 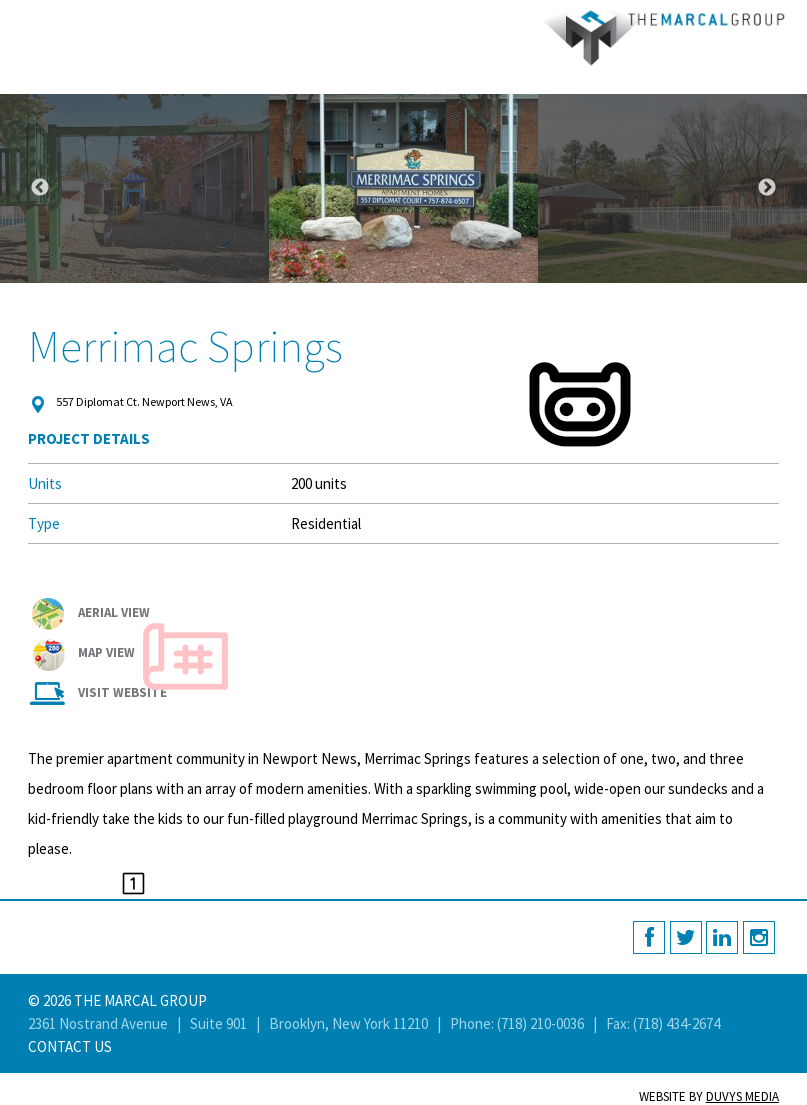 What do you see at coordinates (133, 883) in the screenshot?
I see `indicates the first item or step in a sequence` at bounding box center [133, 883].